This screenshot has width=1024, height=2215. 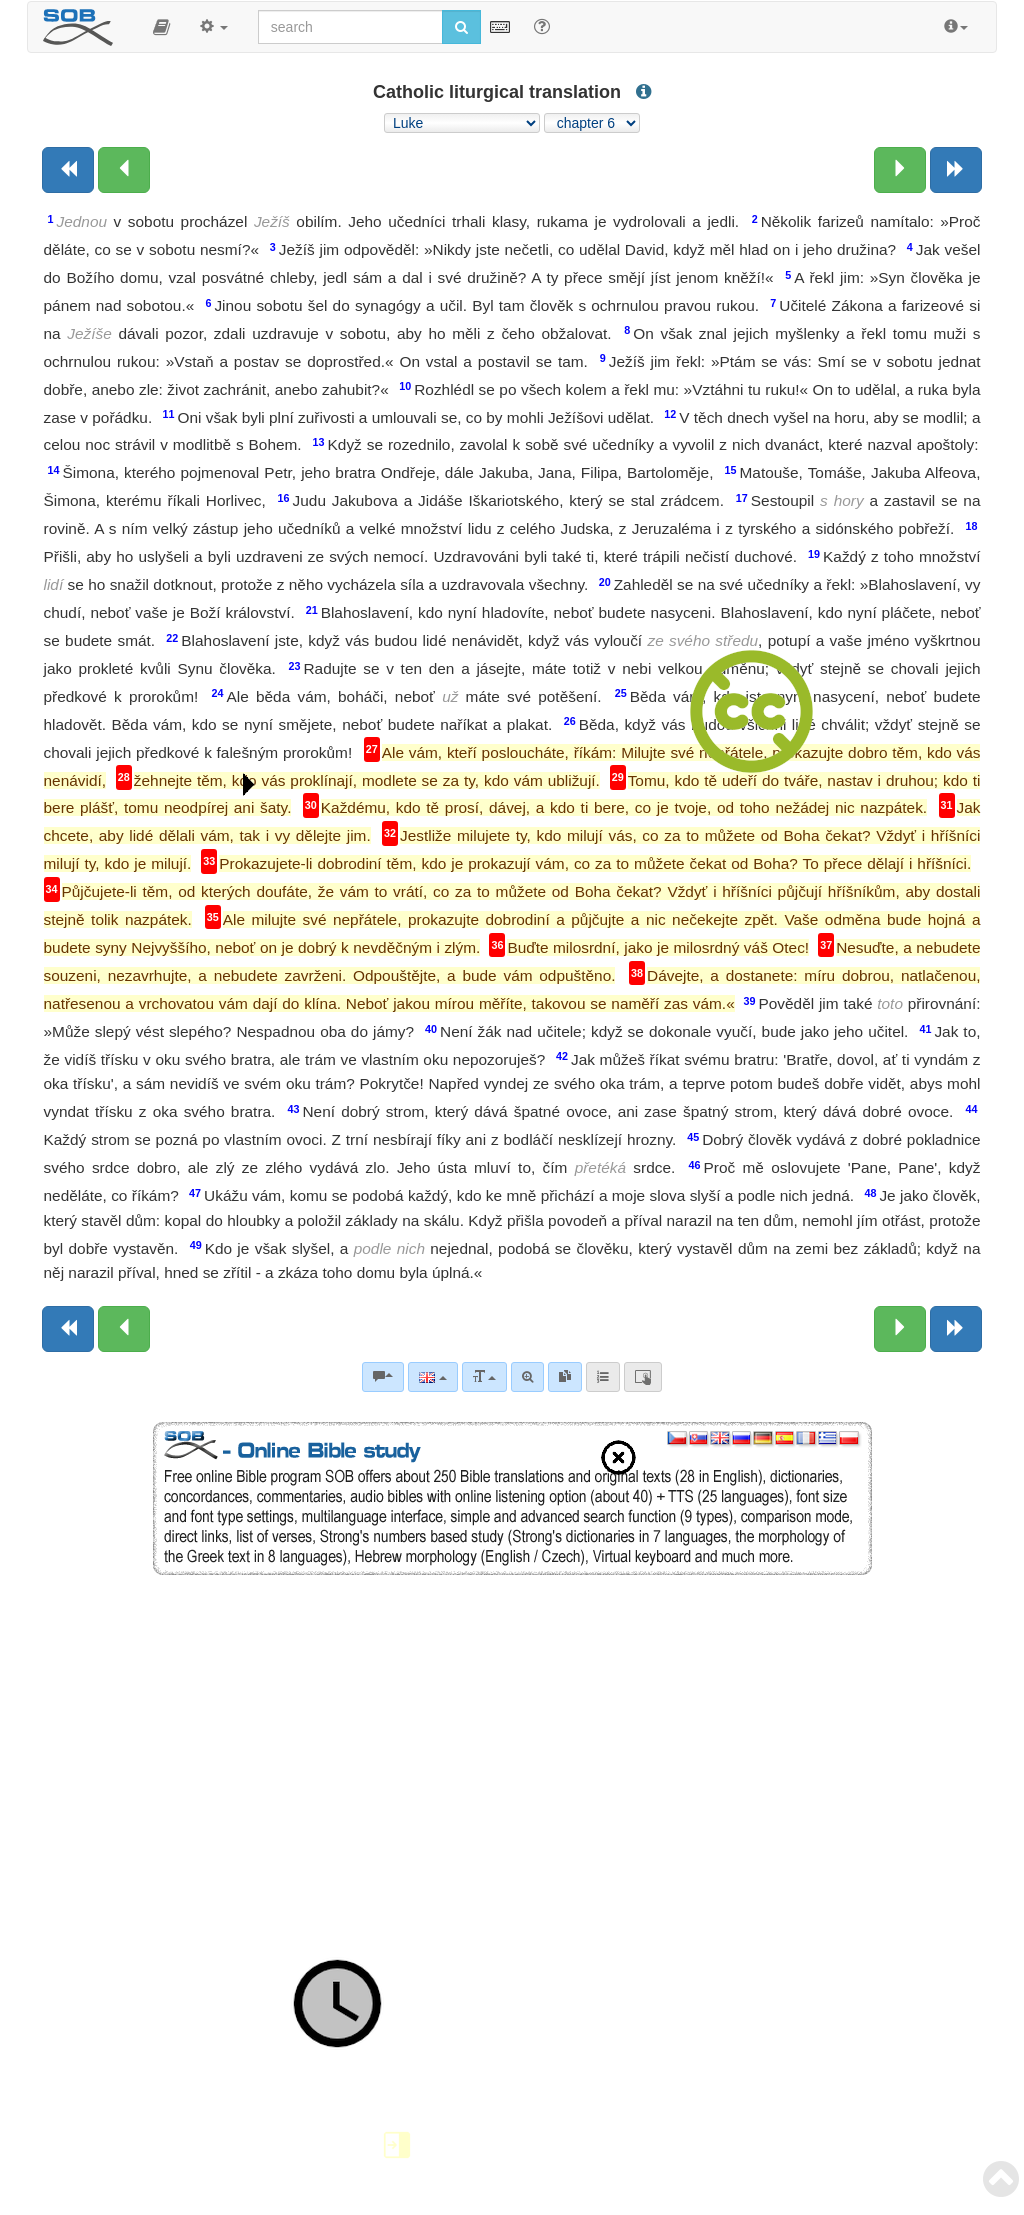 What do you see at coordinates (618, 1457) in the screenshot?
I see `dismiss or close a dialog` at bounding box center [618, 1457].